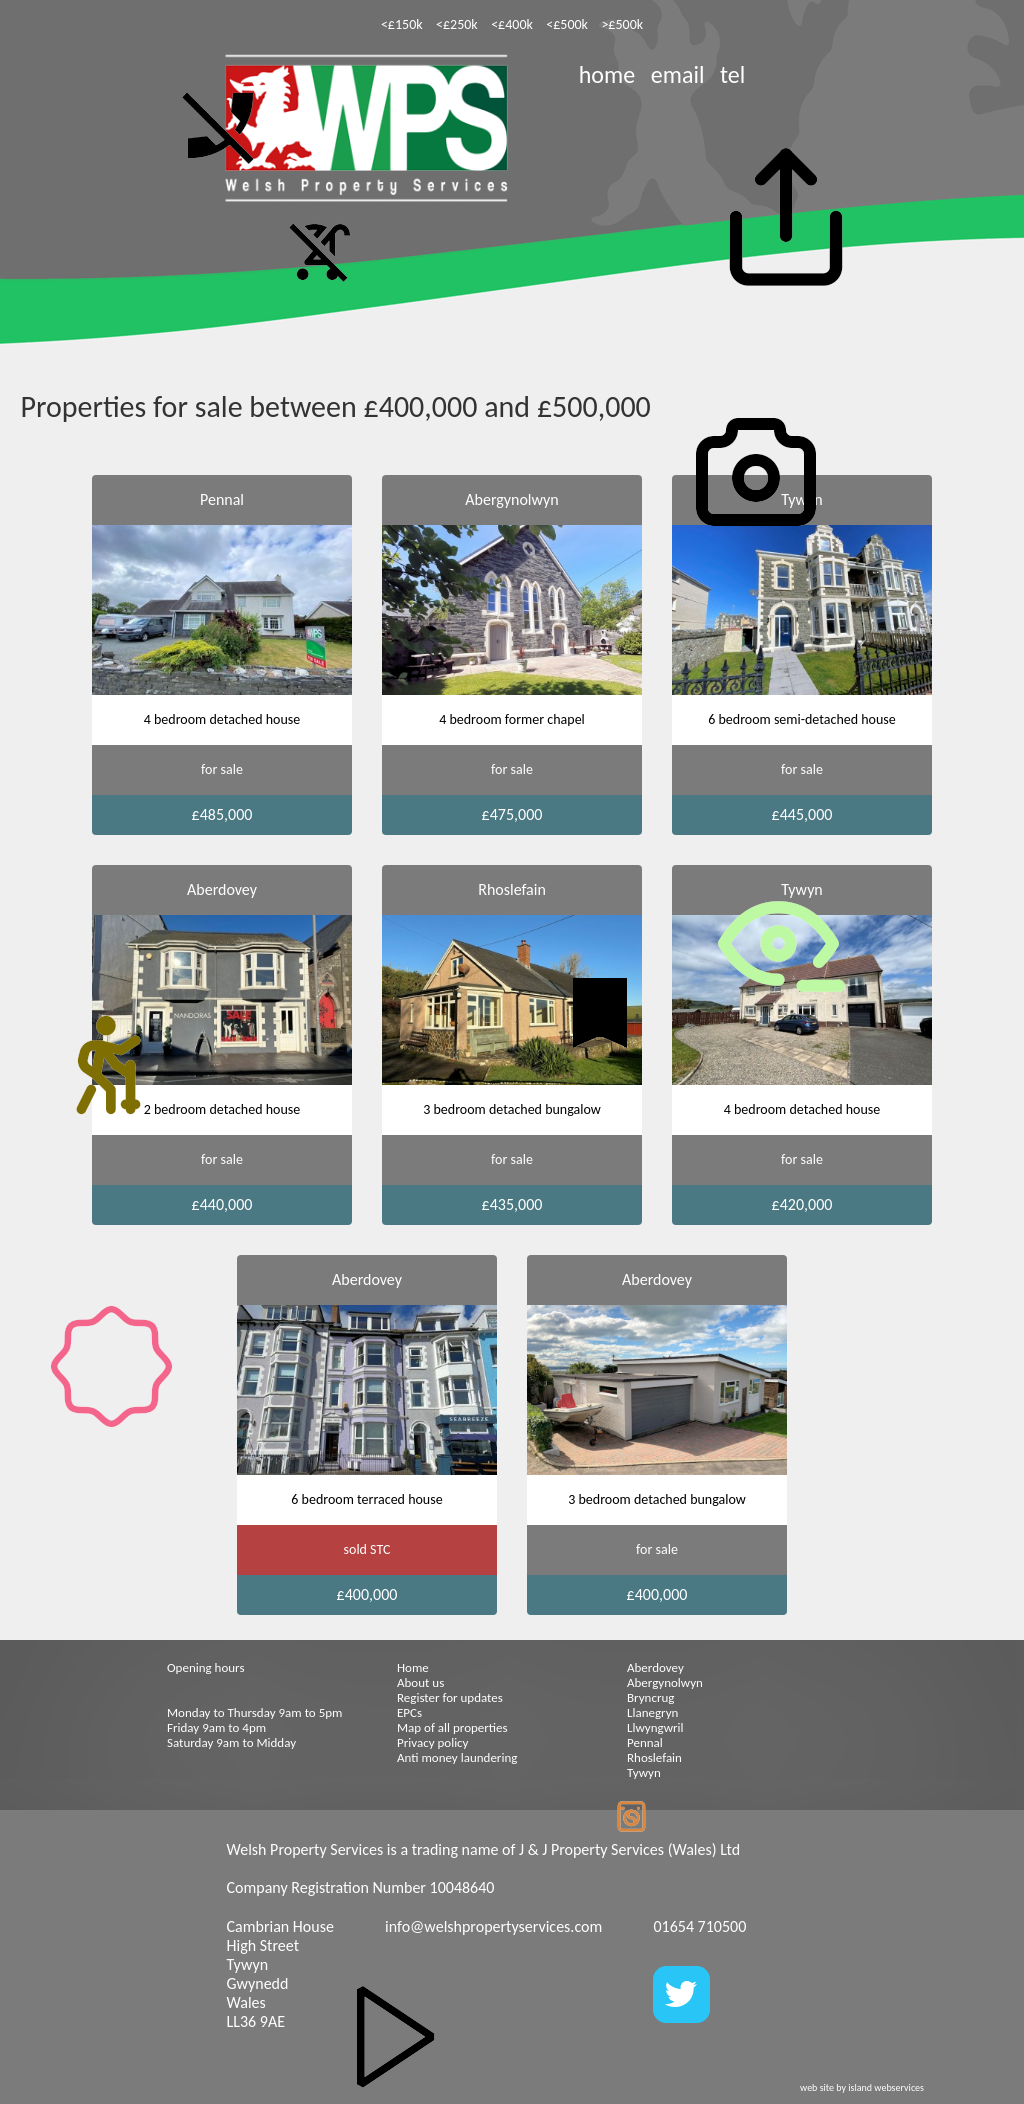 This screenshot has width=1024, height=2104. I want to click on save this item to your bookmarks, so click(600, 1013).